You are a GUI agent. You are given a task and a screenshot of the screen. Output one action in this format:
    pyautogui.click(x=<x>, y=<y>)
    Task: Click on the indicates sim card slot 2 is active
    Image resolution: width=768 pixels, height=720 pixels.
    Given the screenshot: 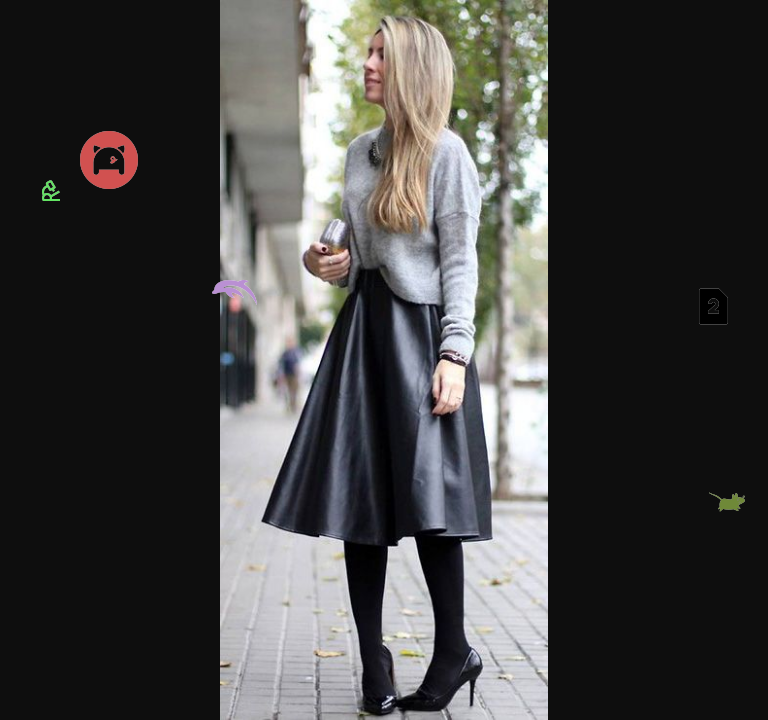 What is the action you would take?
    pyautogui.click(x=713, y=306)
    